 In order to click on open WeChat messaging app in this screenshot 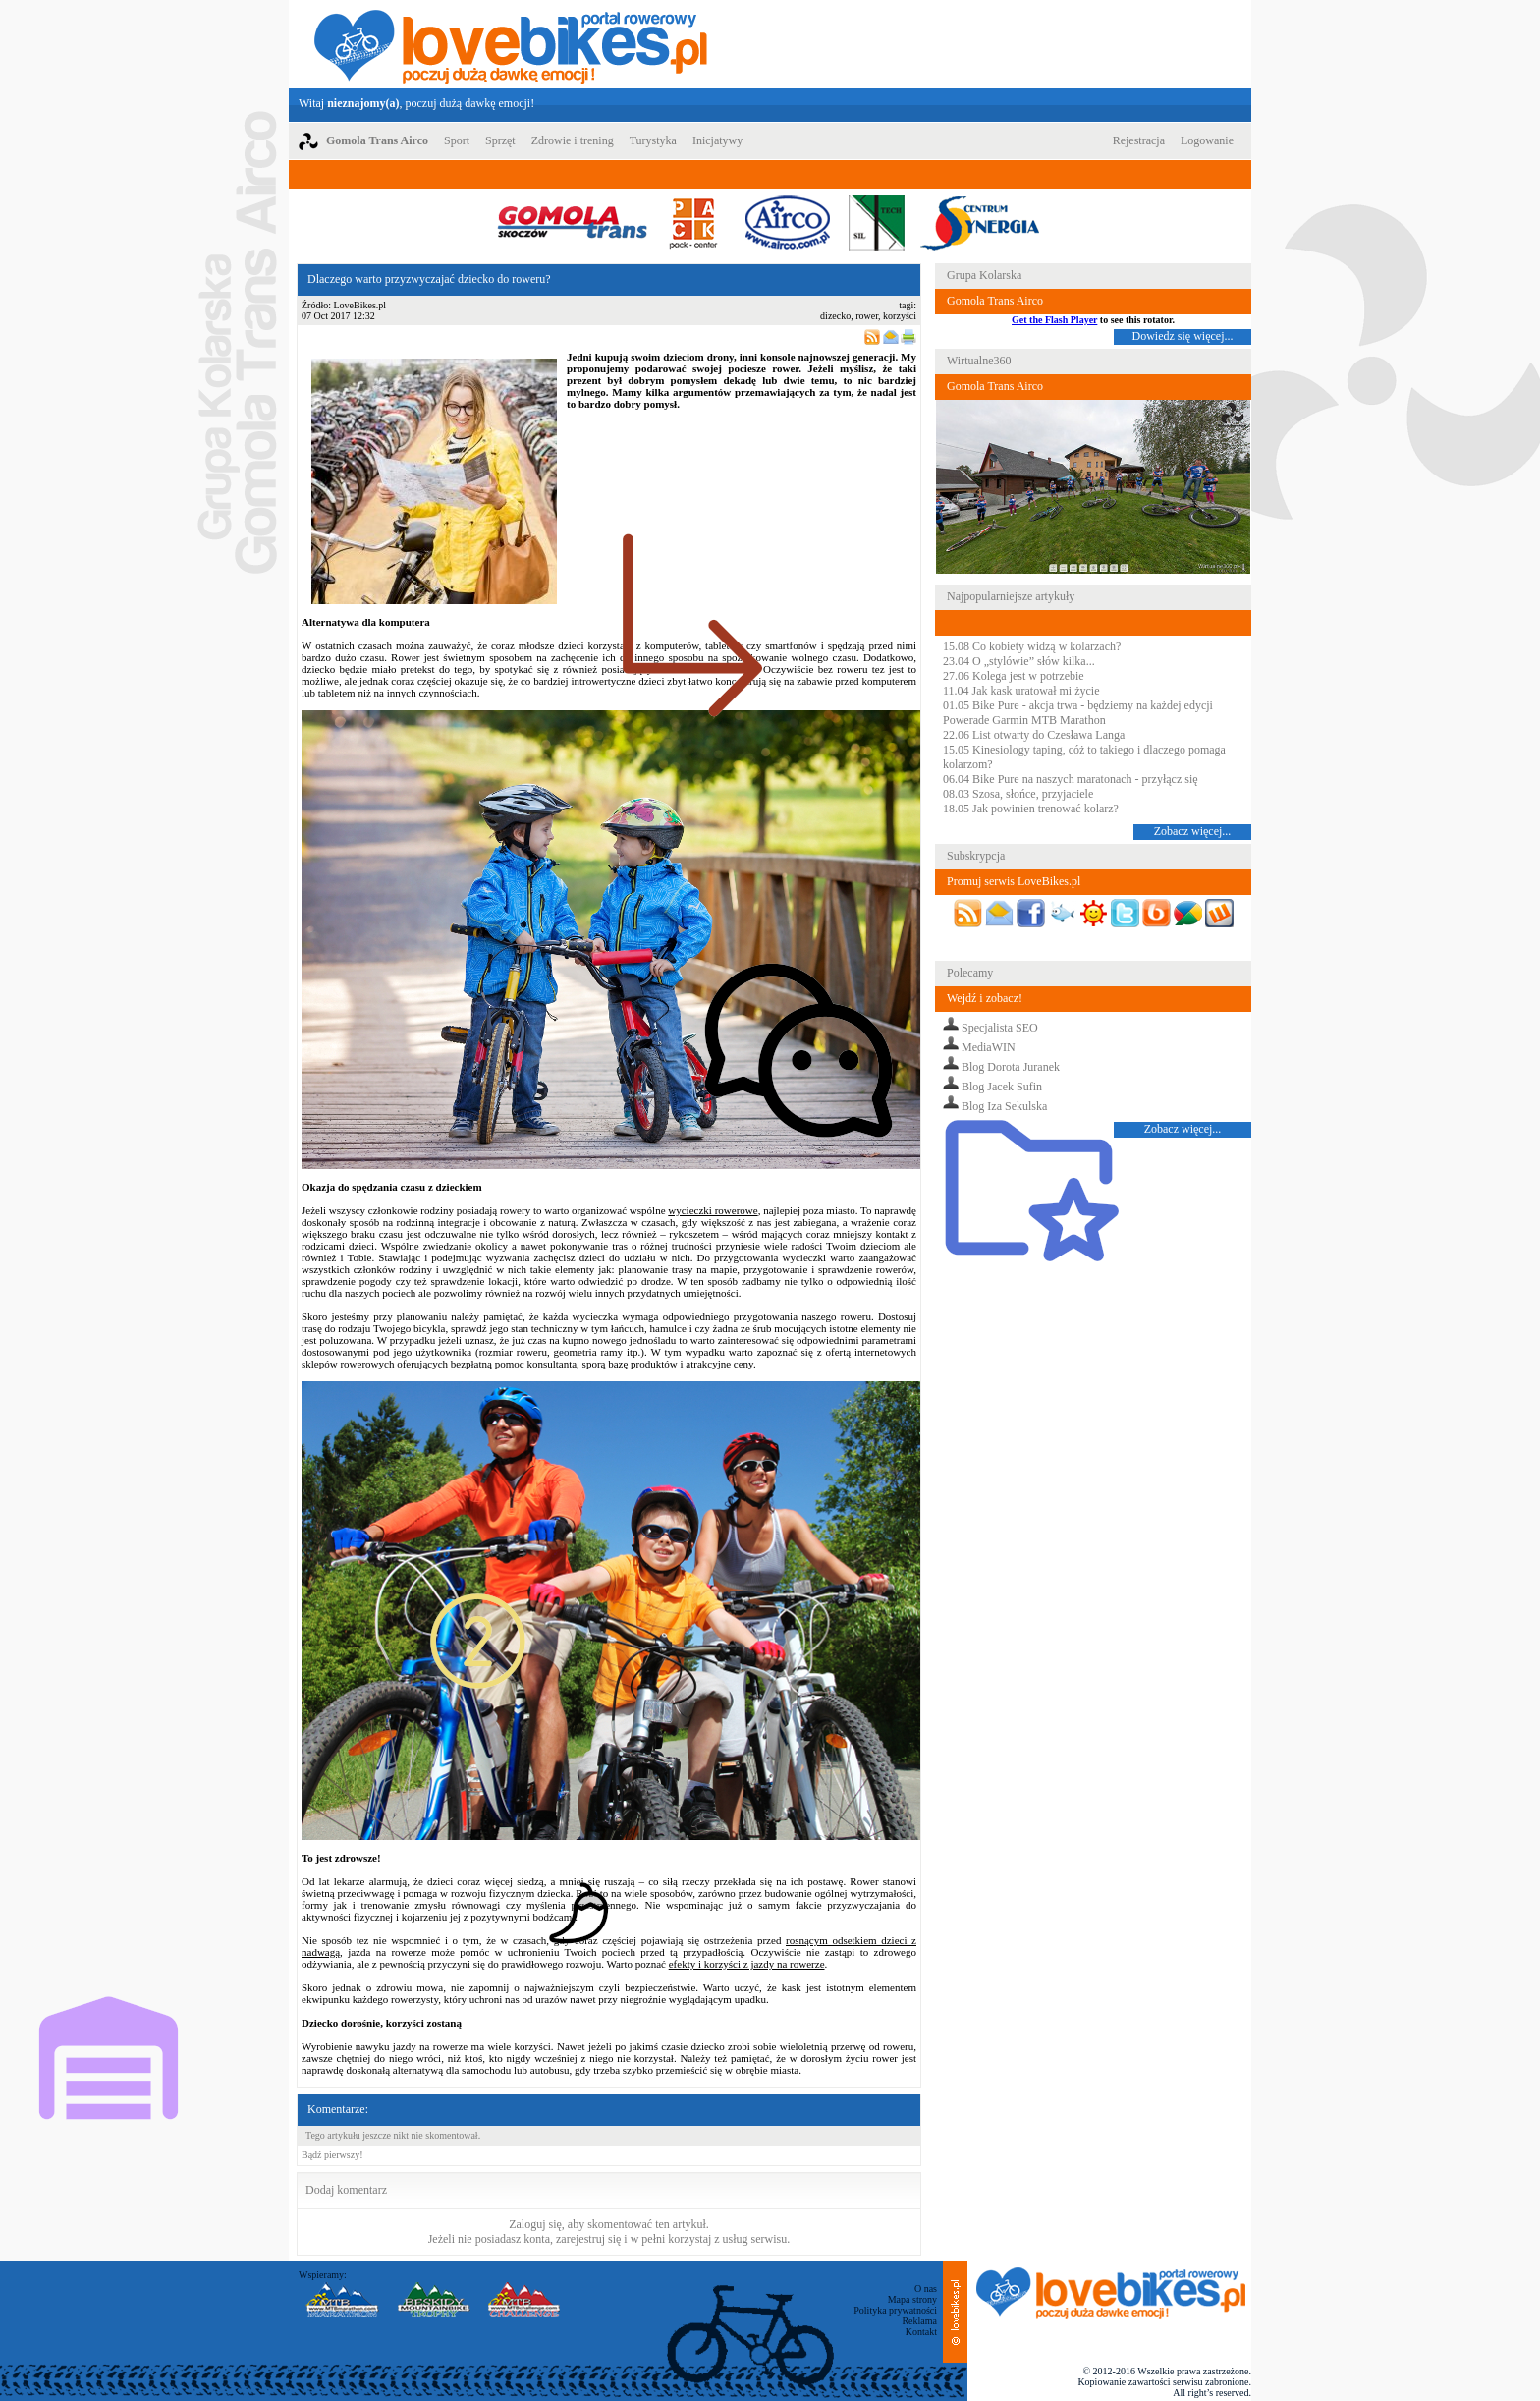, I will do `click(798, 1050)`.